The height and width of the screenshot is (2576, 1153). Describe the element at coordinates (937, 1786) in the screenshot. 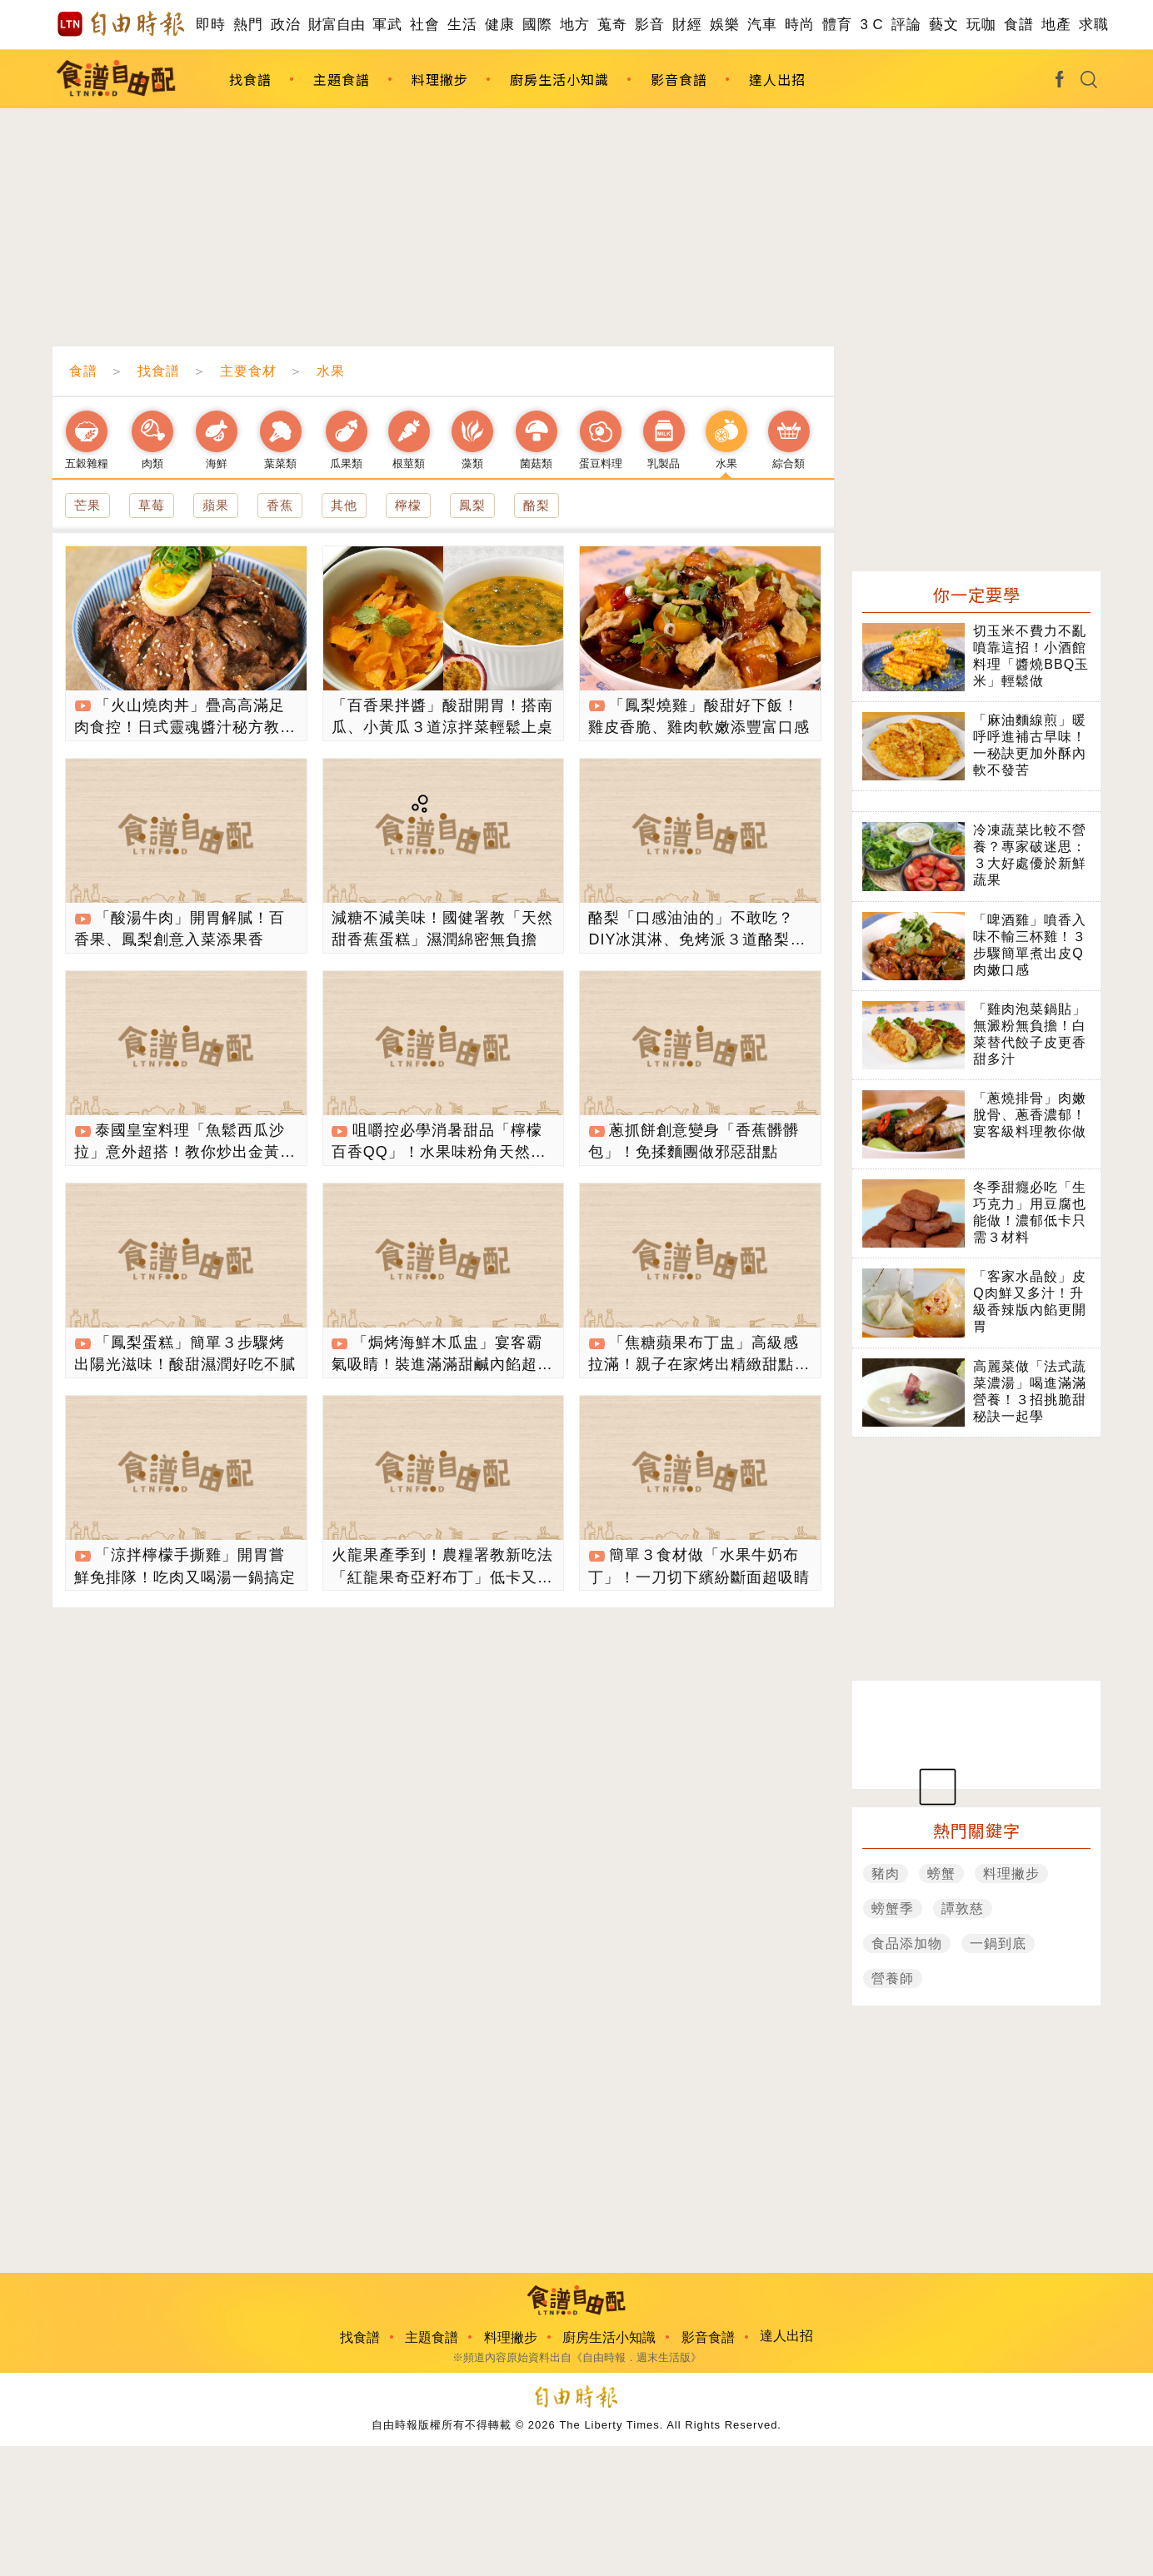

I see `stop media playback` at that location.